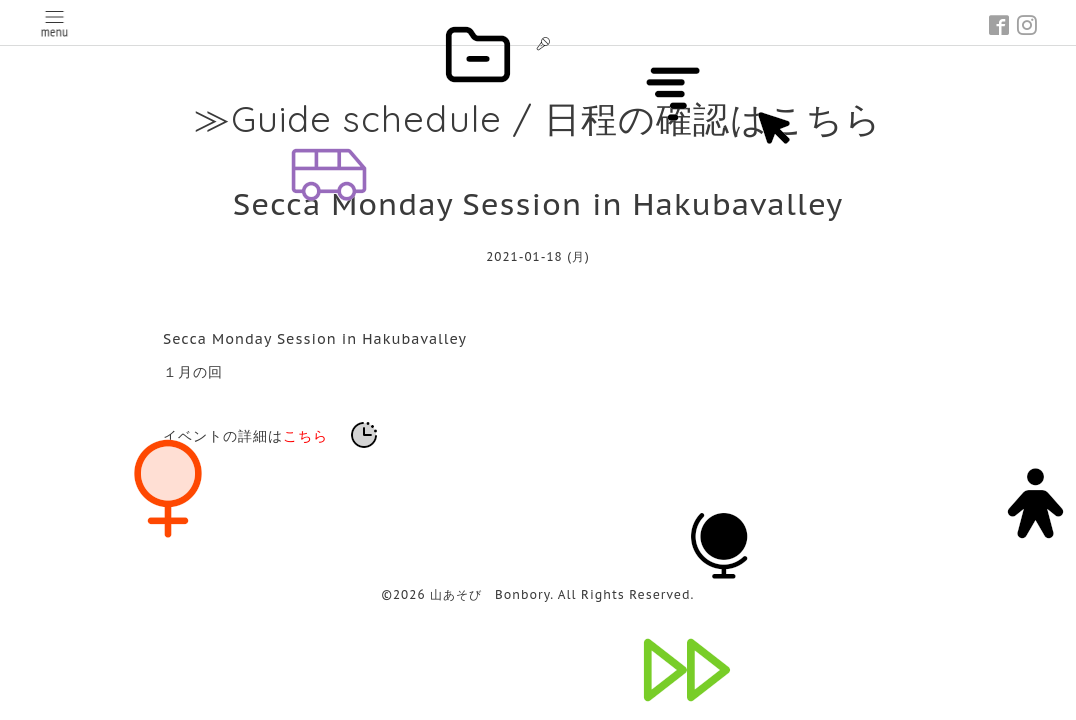  Describe the element at coordinates (168, 487) in the screenshot. I see `indicates female gender option` at that location.